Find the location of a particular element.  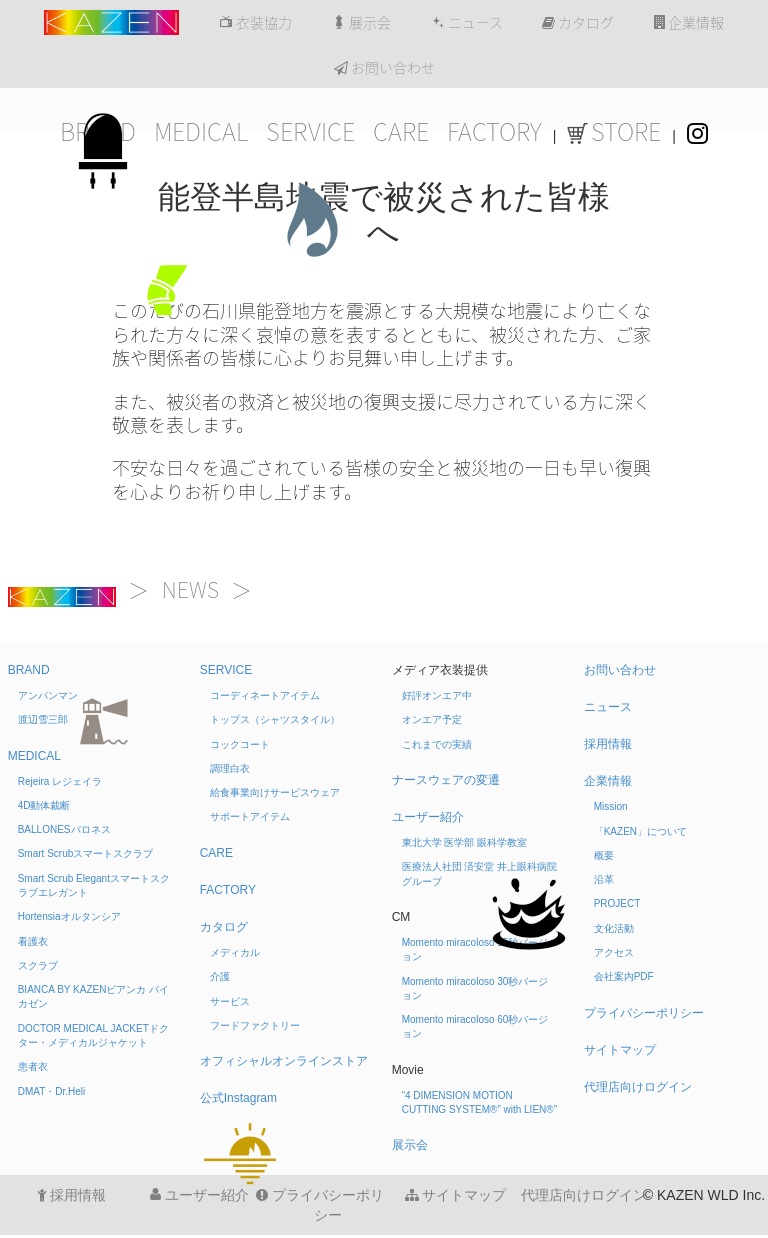

water effect or splash animation trigger is located at coordinates (529, 914).